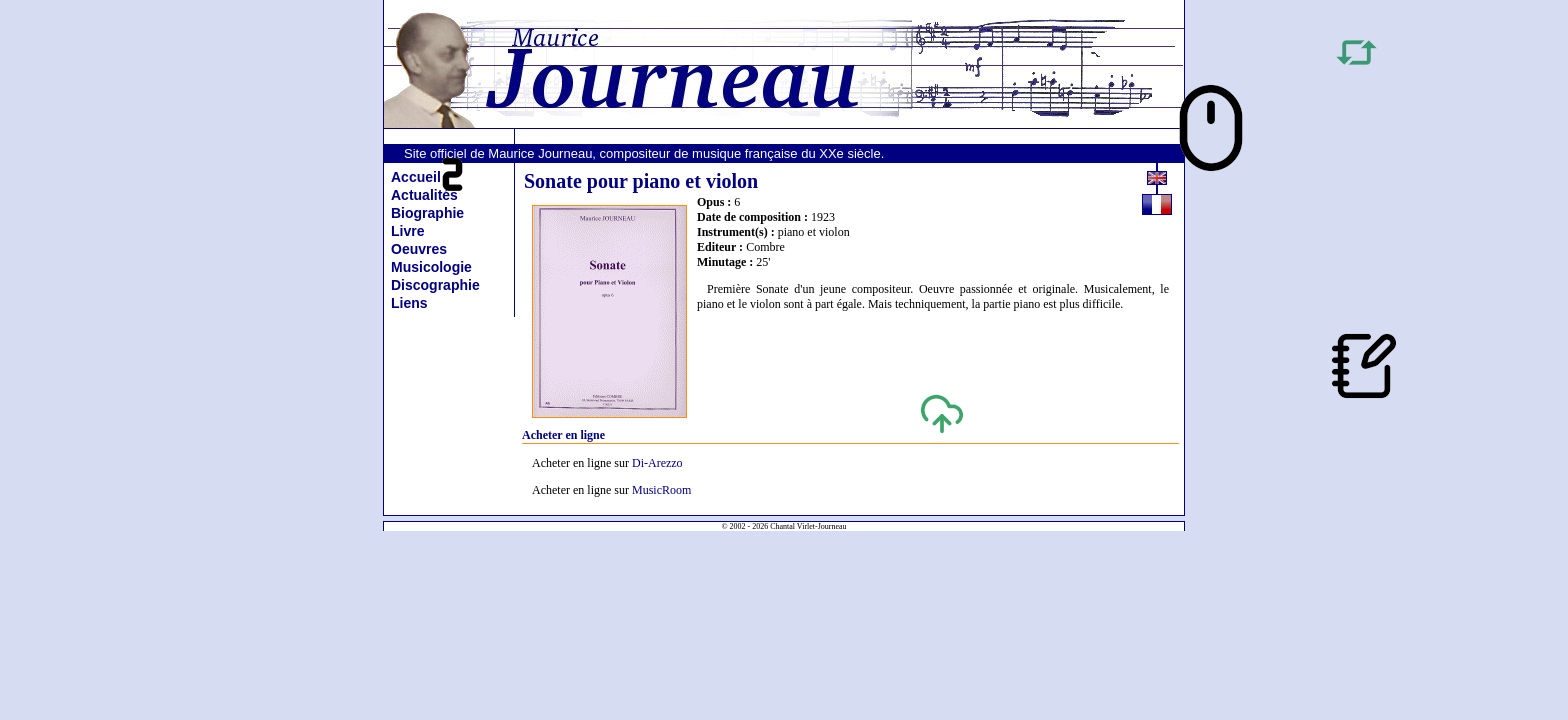 This screenshot has height=720, width=1568. I want to click on indicates second item or step in a sequence, so click(452, 174).